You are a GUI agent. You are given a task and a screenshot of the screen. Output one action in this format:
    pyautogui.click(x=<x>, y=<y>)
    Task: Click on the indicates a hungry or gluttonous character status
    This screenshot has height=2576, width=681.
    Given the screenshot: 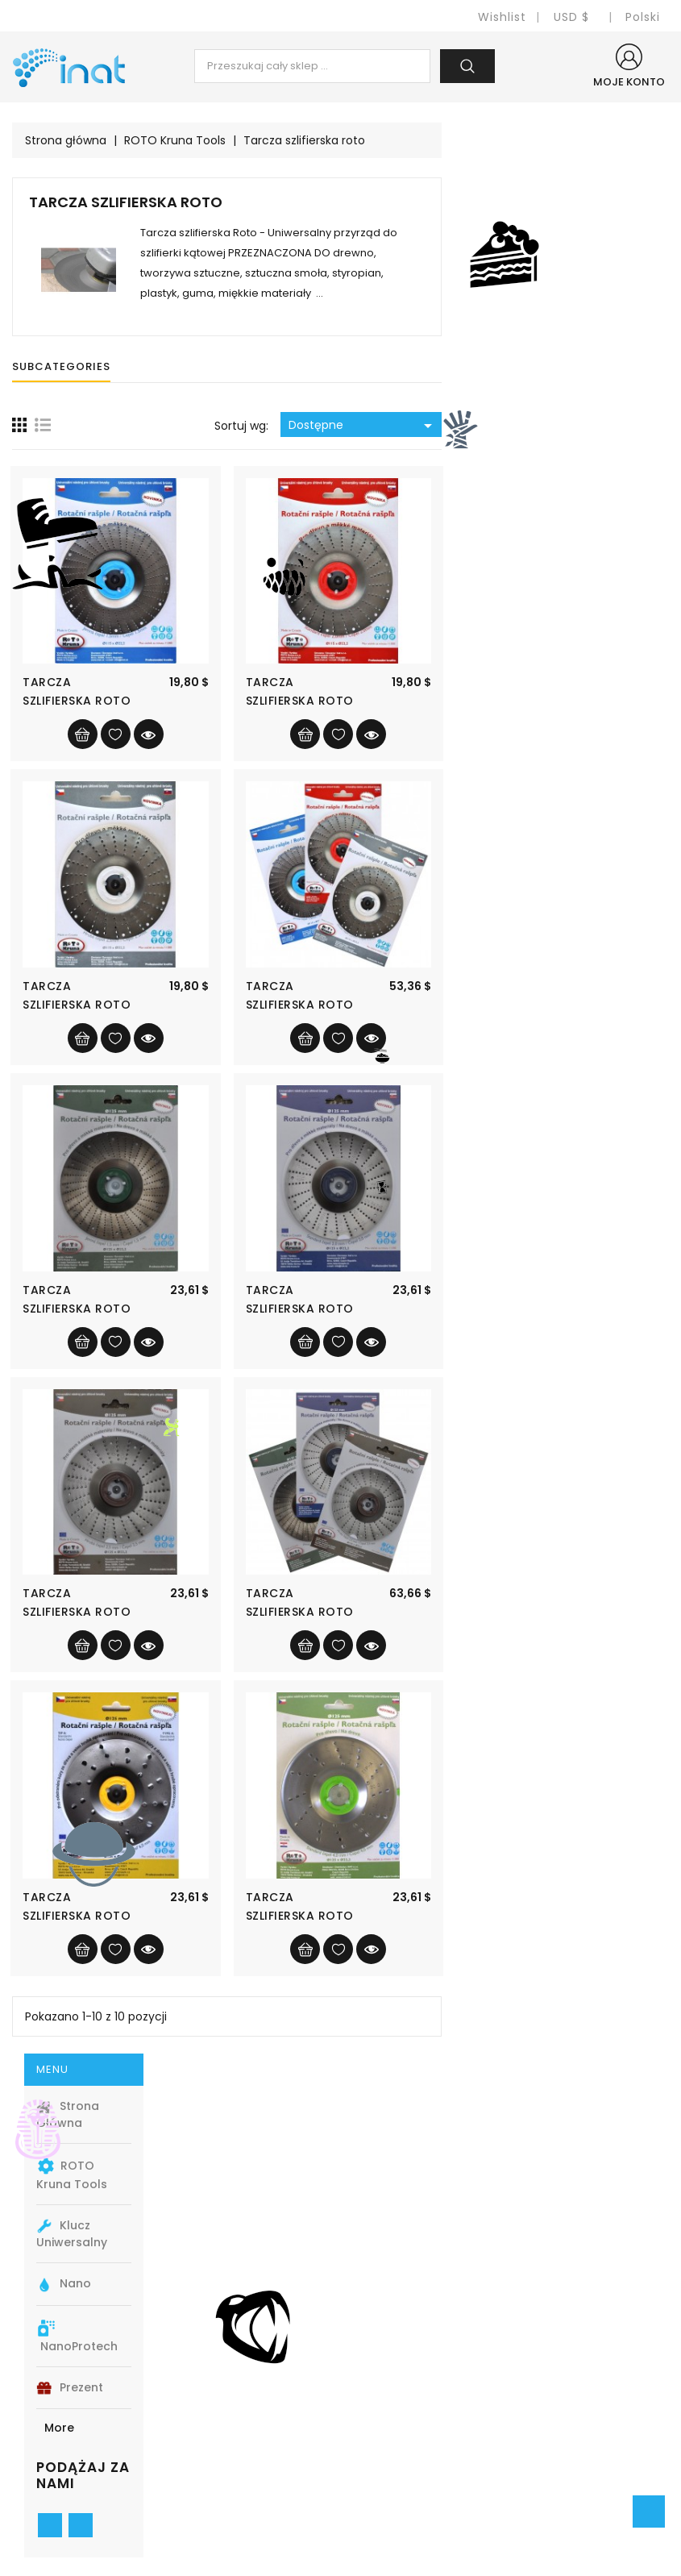 What is the action you would take?
    pyautogui.click(x=284, y=577)
    